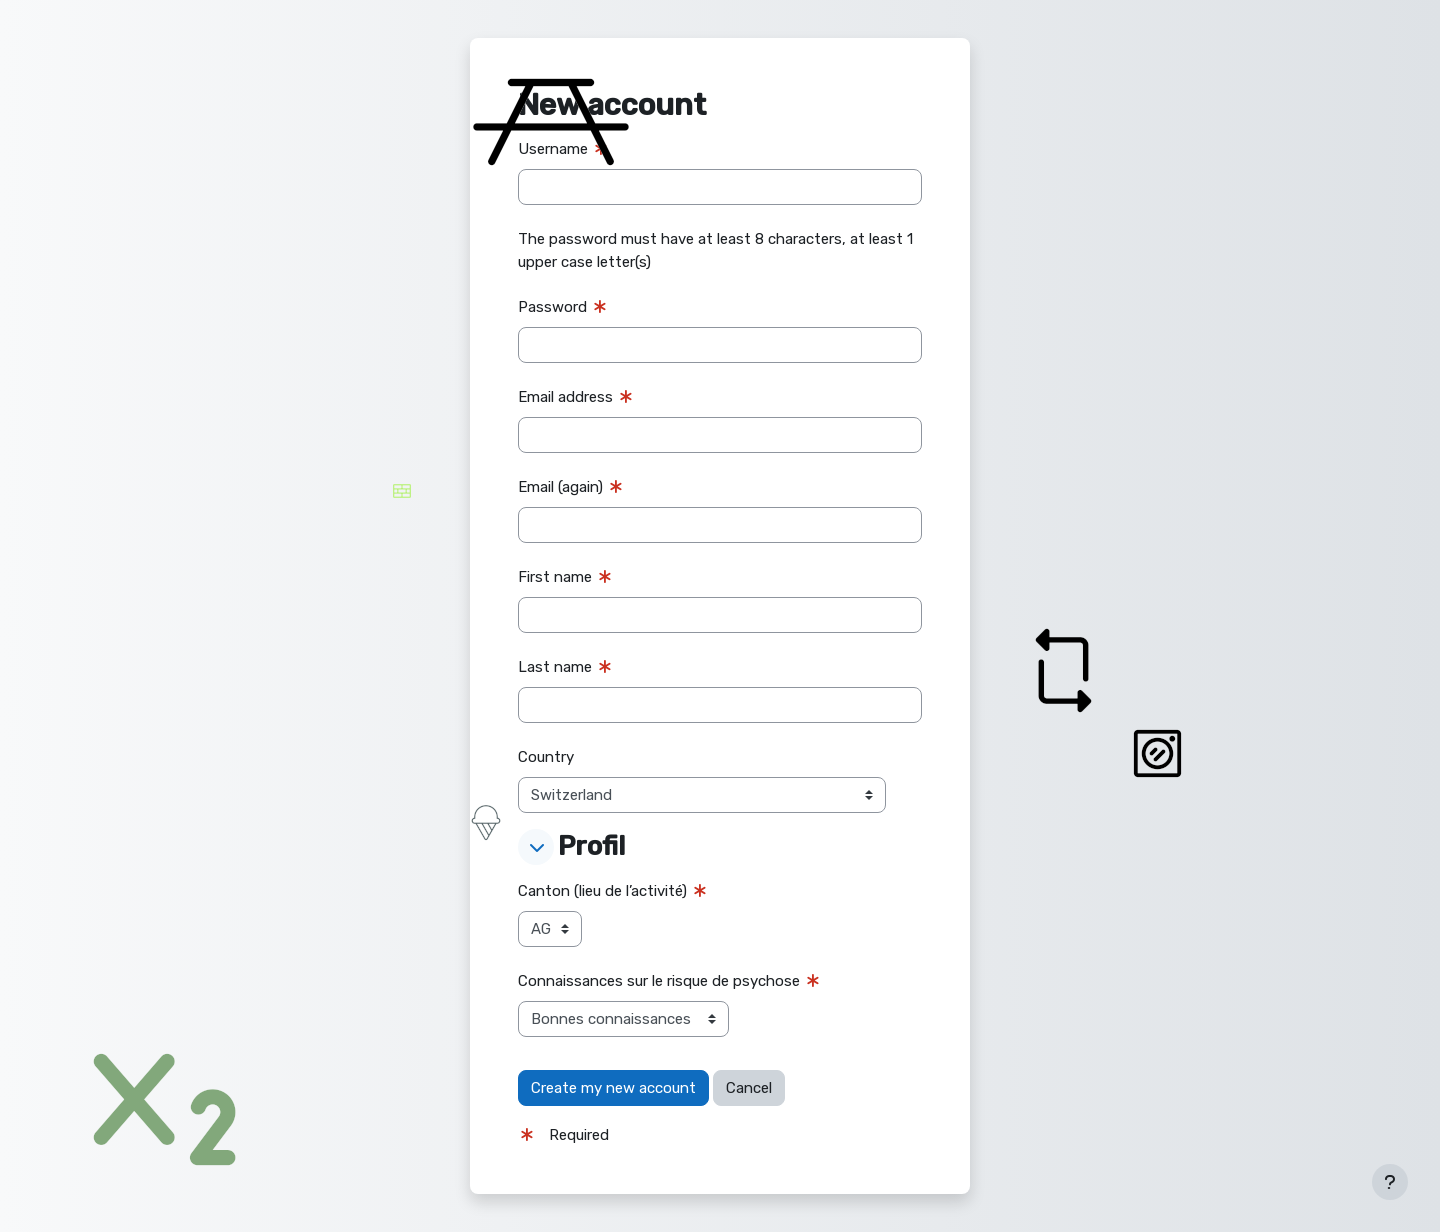 The image size is (1440, 1232). Describe the element at coordinates (1157, 753) in the screenshot. I see `access laundry or washing machine controls` at that location.